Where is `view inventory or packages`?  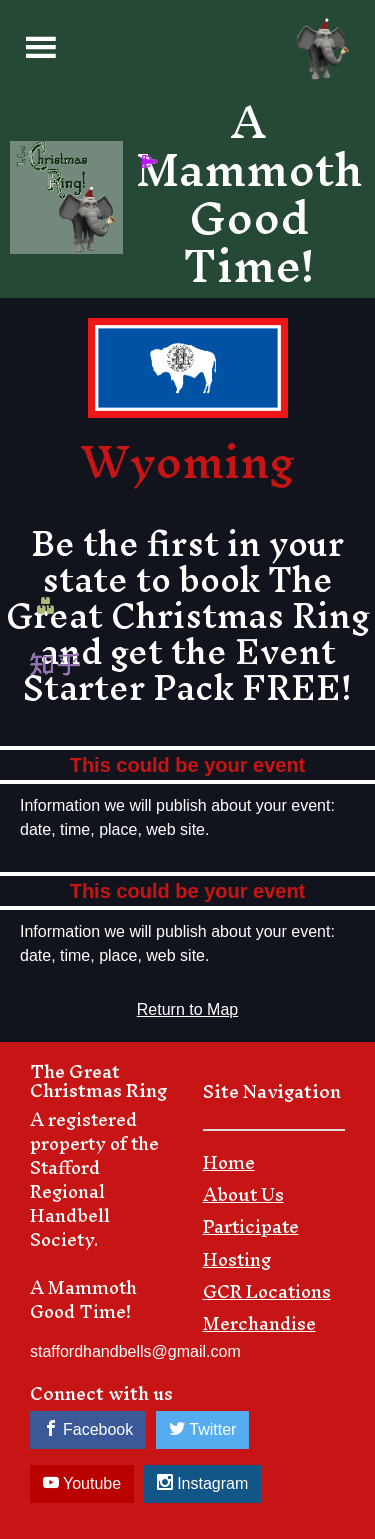 view inventory or packages is located at coordinates (45, 605).